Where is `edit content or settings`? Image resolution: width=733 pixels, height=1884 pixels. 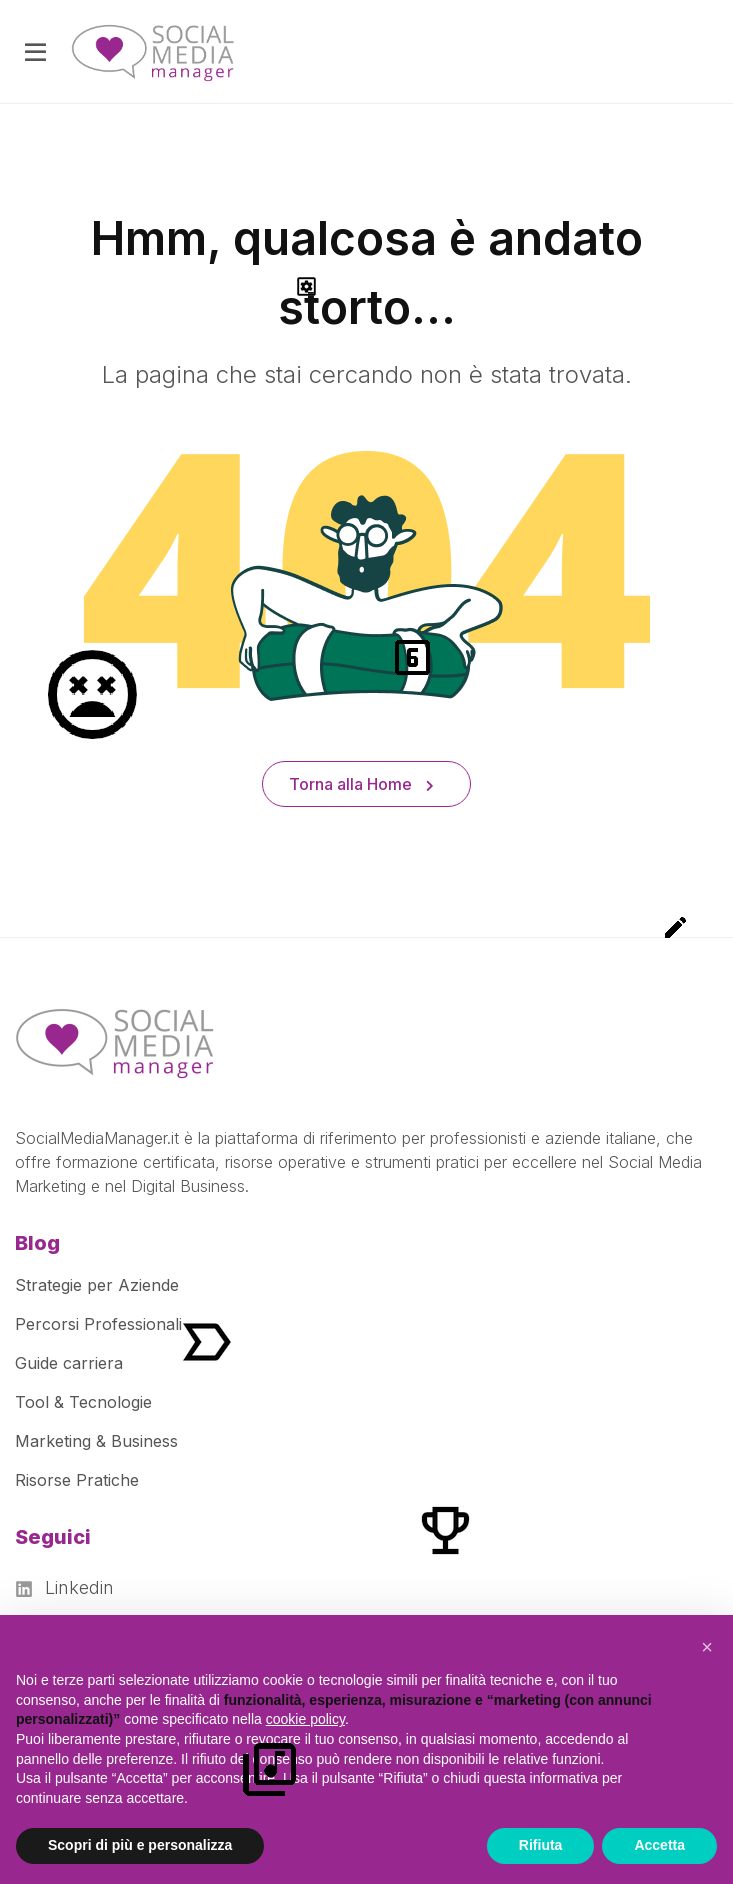 edit content or settings is located at coordinates (675, 927).